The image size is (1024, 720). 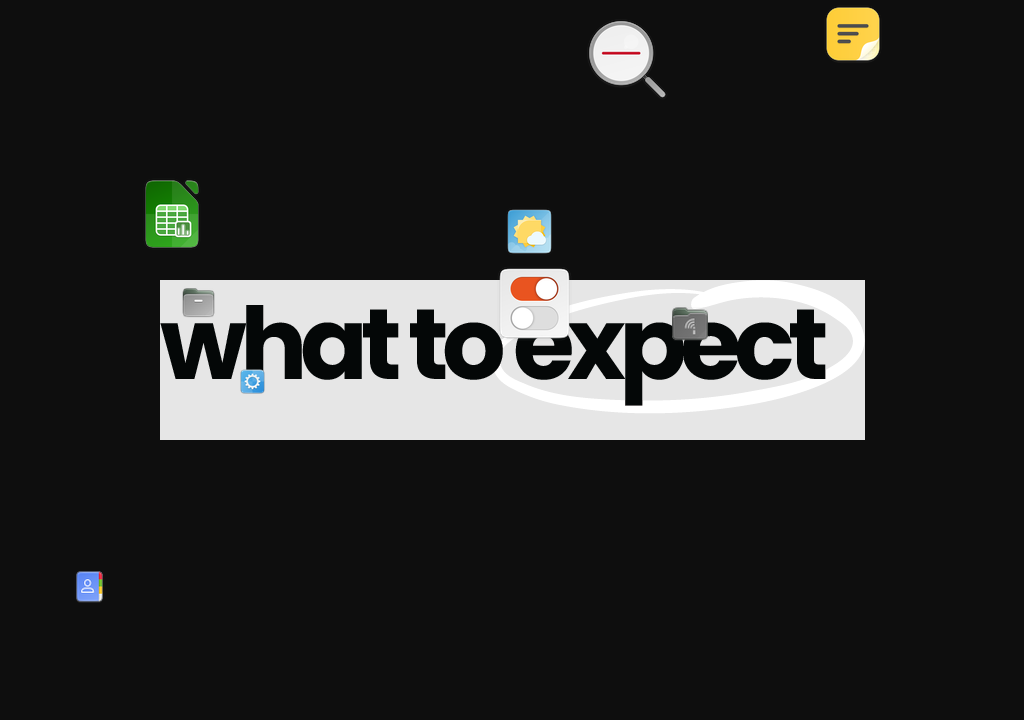 What do you see at coordinates (853, 34) in the screenshot?
I see `open the stickies app for quick notes` at bounding box center [853, 34].